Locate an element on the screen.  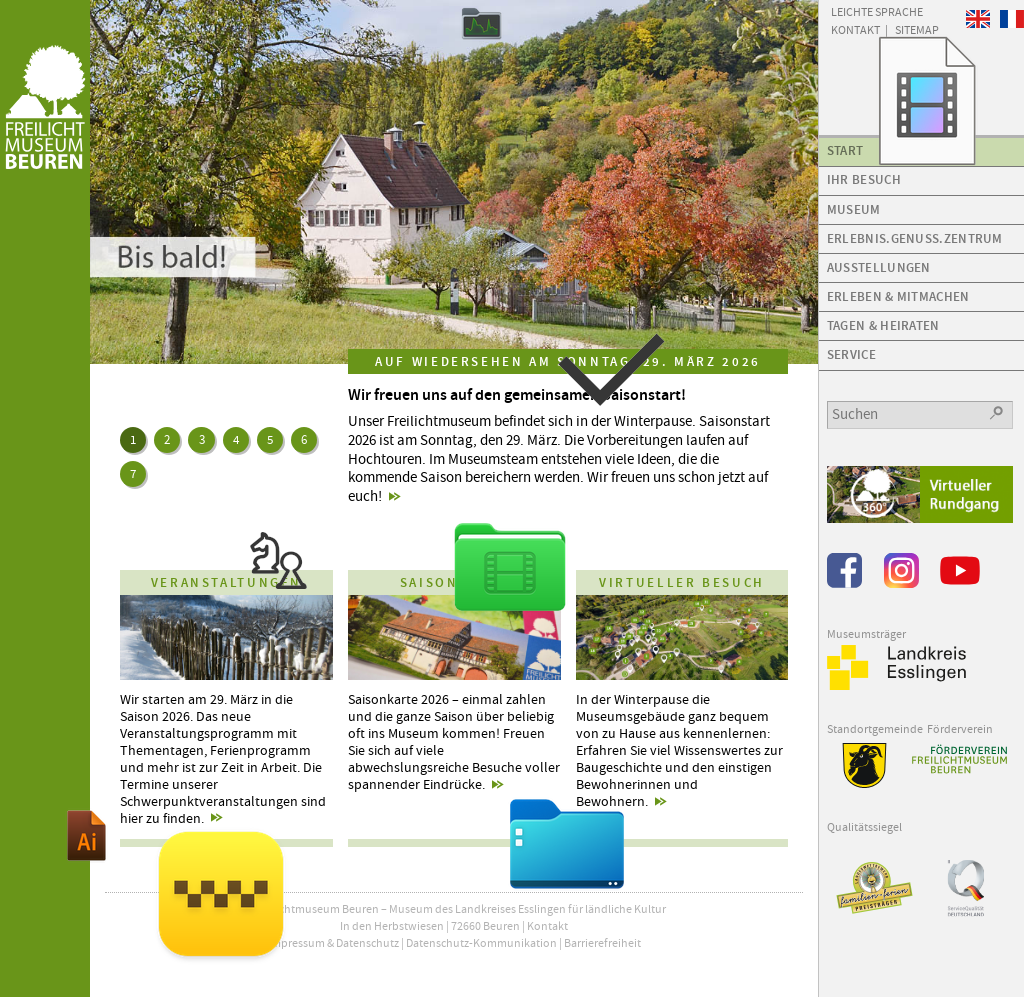
open taxi or ride-hailing app is located at coordinates (221, 894).